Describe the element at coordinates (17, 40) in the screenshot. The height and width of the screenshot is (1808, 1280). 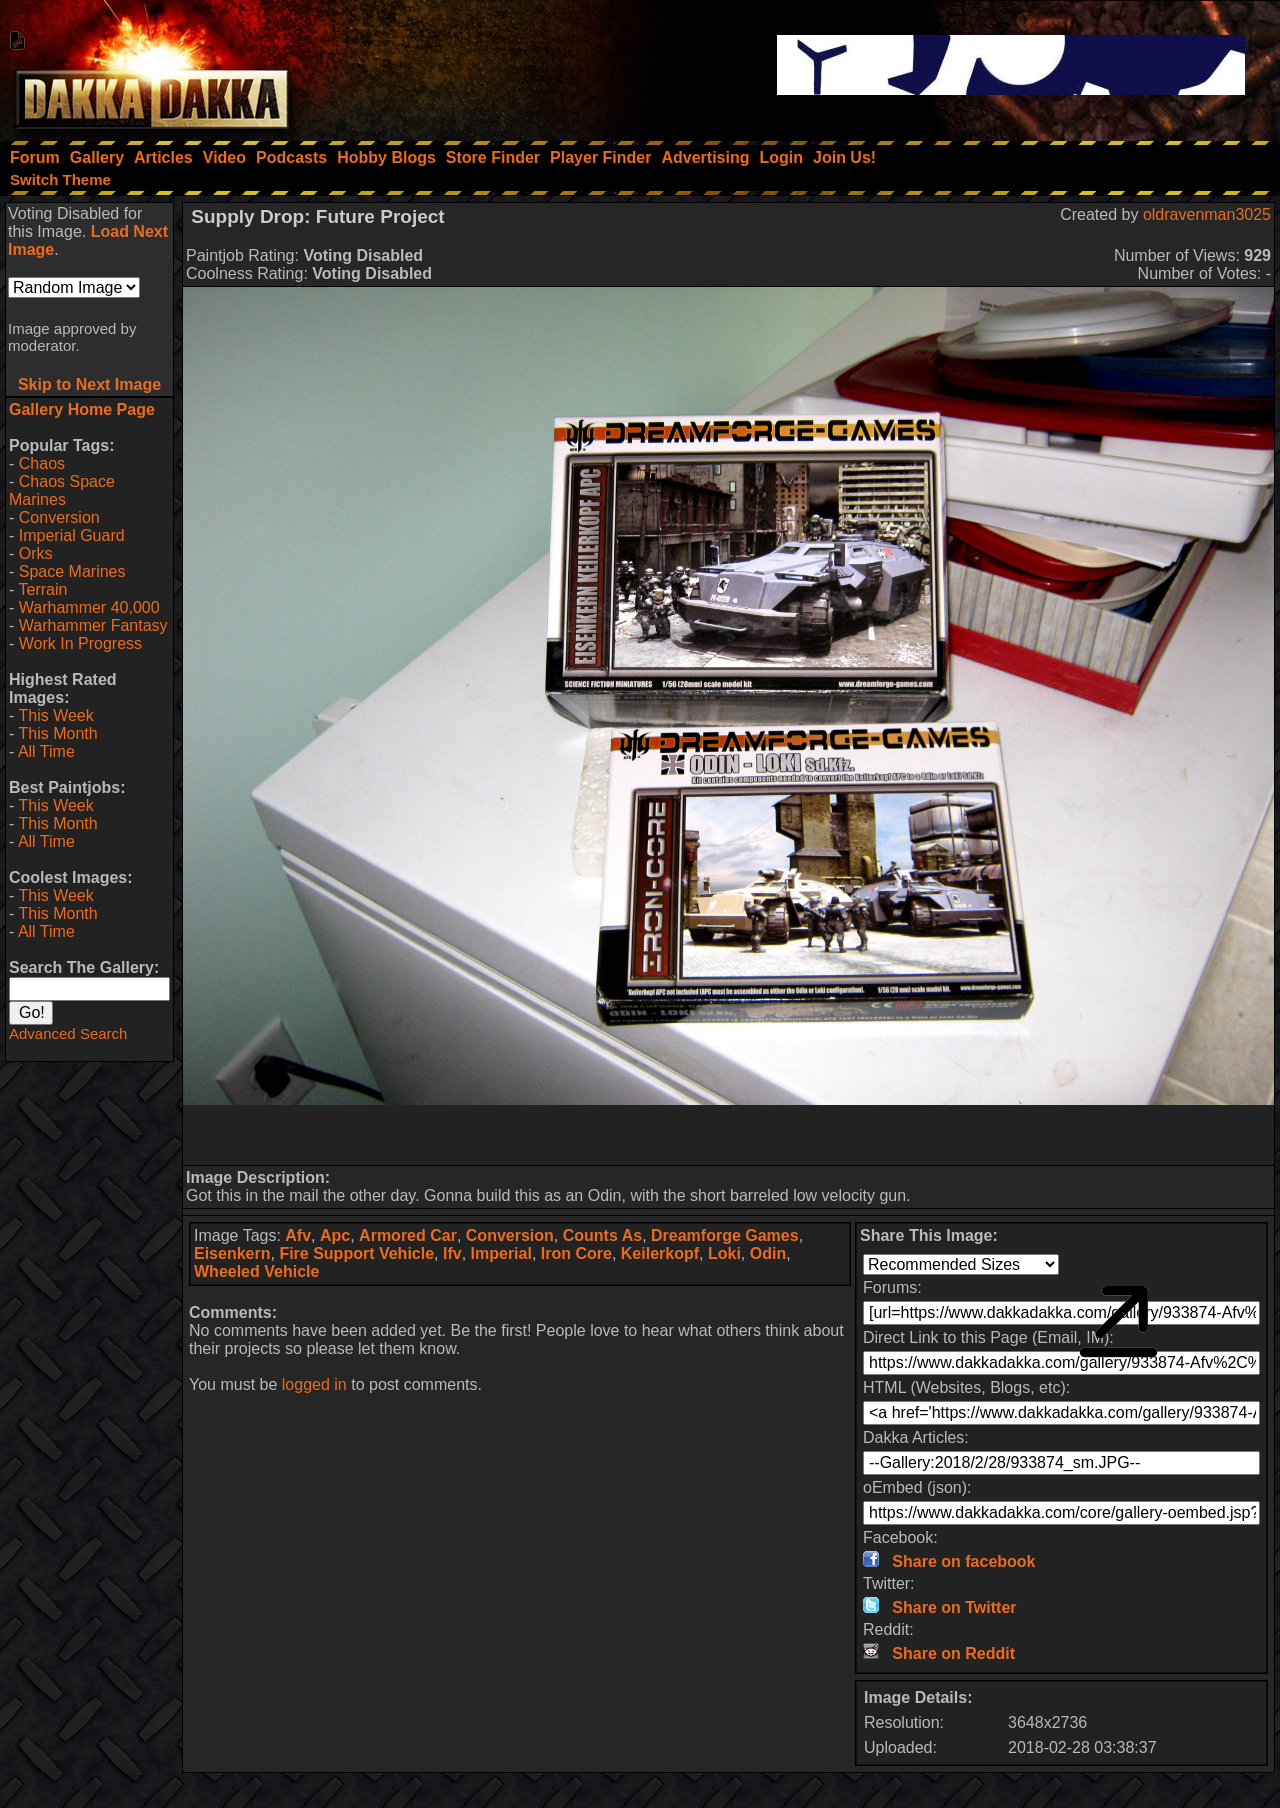
I see `open a vector graphics file` at that location.